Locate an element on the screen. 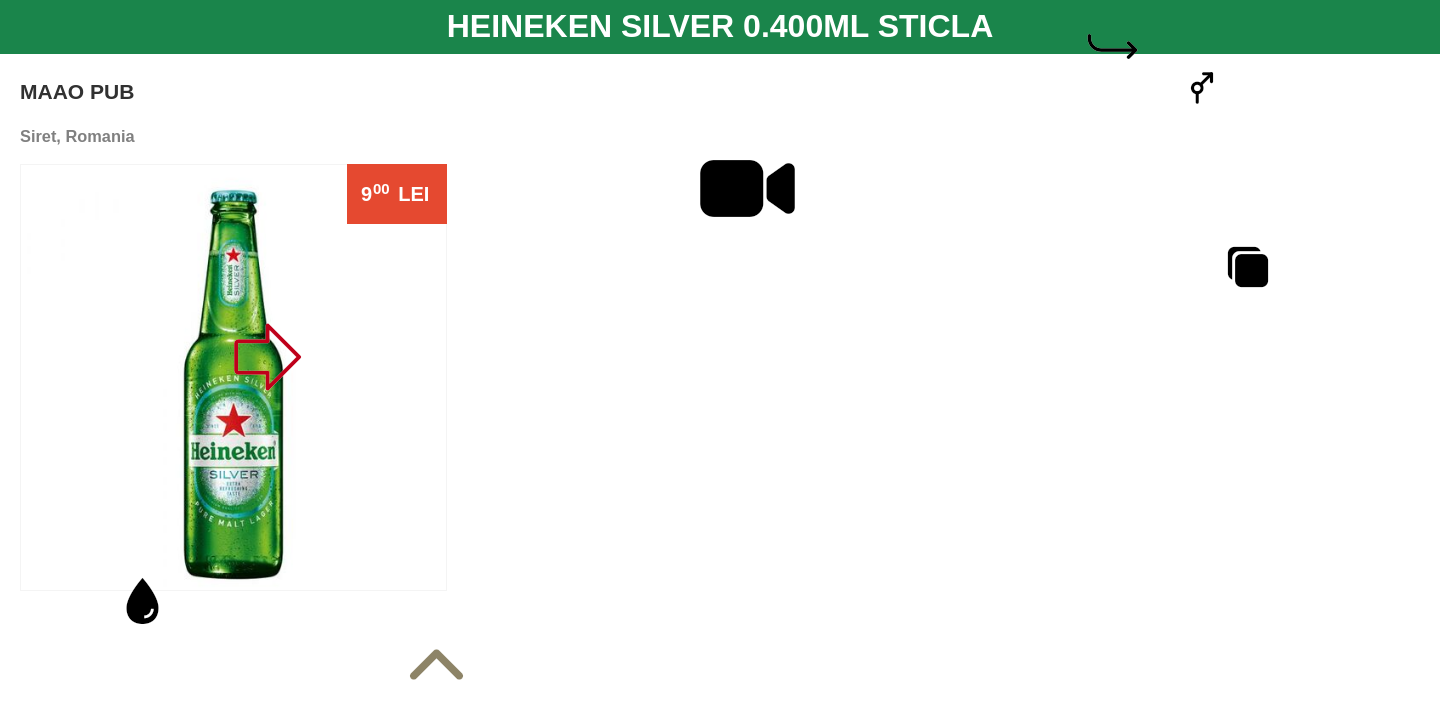  take the last right exit at the roundabout is located at coordinates (1202, 88).